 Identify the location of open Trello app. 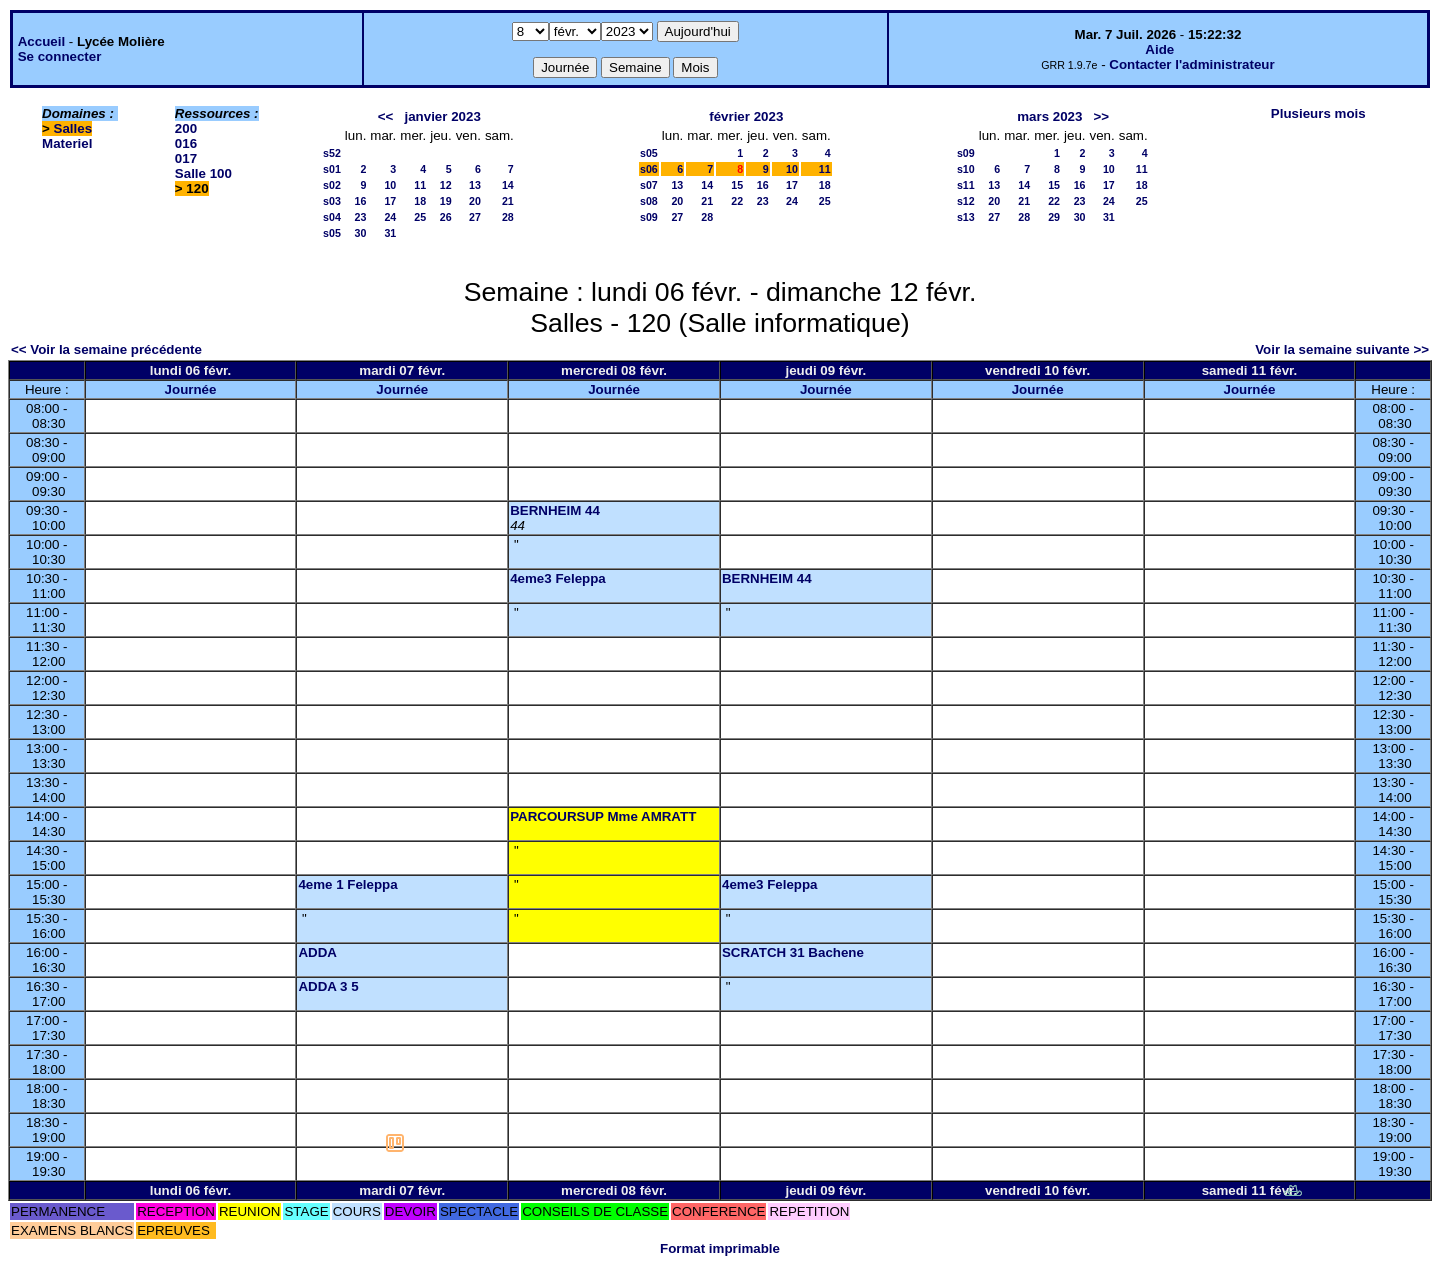
(395, 1143).